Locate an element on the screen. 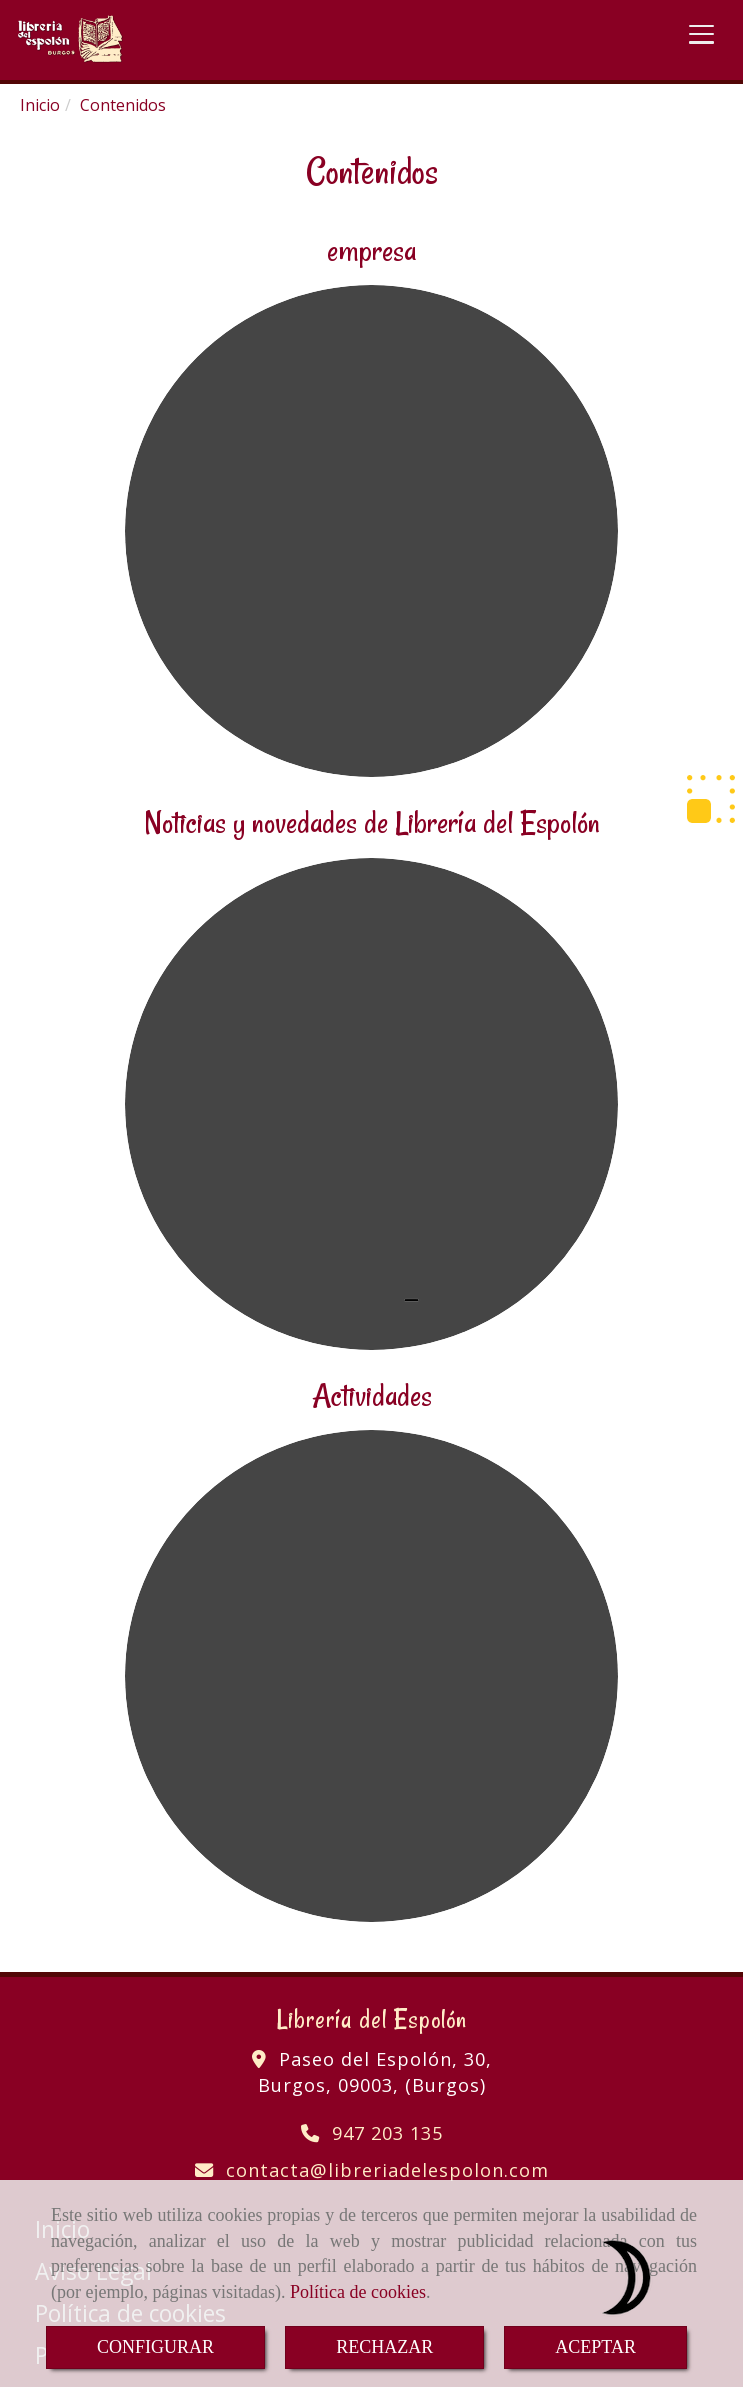 This screenshot has height=2387, width=743. toggle dark mode or night theme is located at coordinates (624, 2277).